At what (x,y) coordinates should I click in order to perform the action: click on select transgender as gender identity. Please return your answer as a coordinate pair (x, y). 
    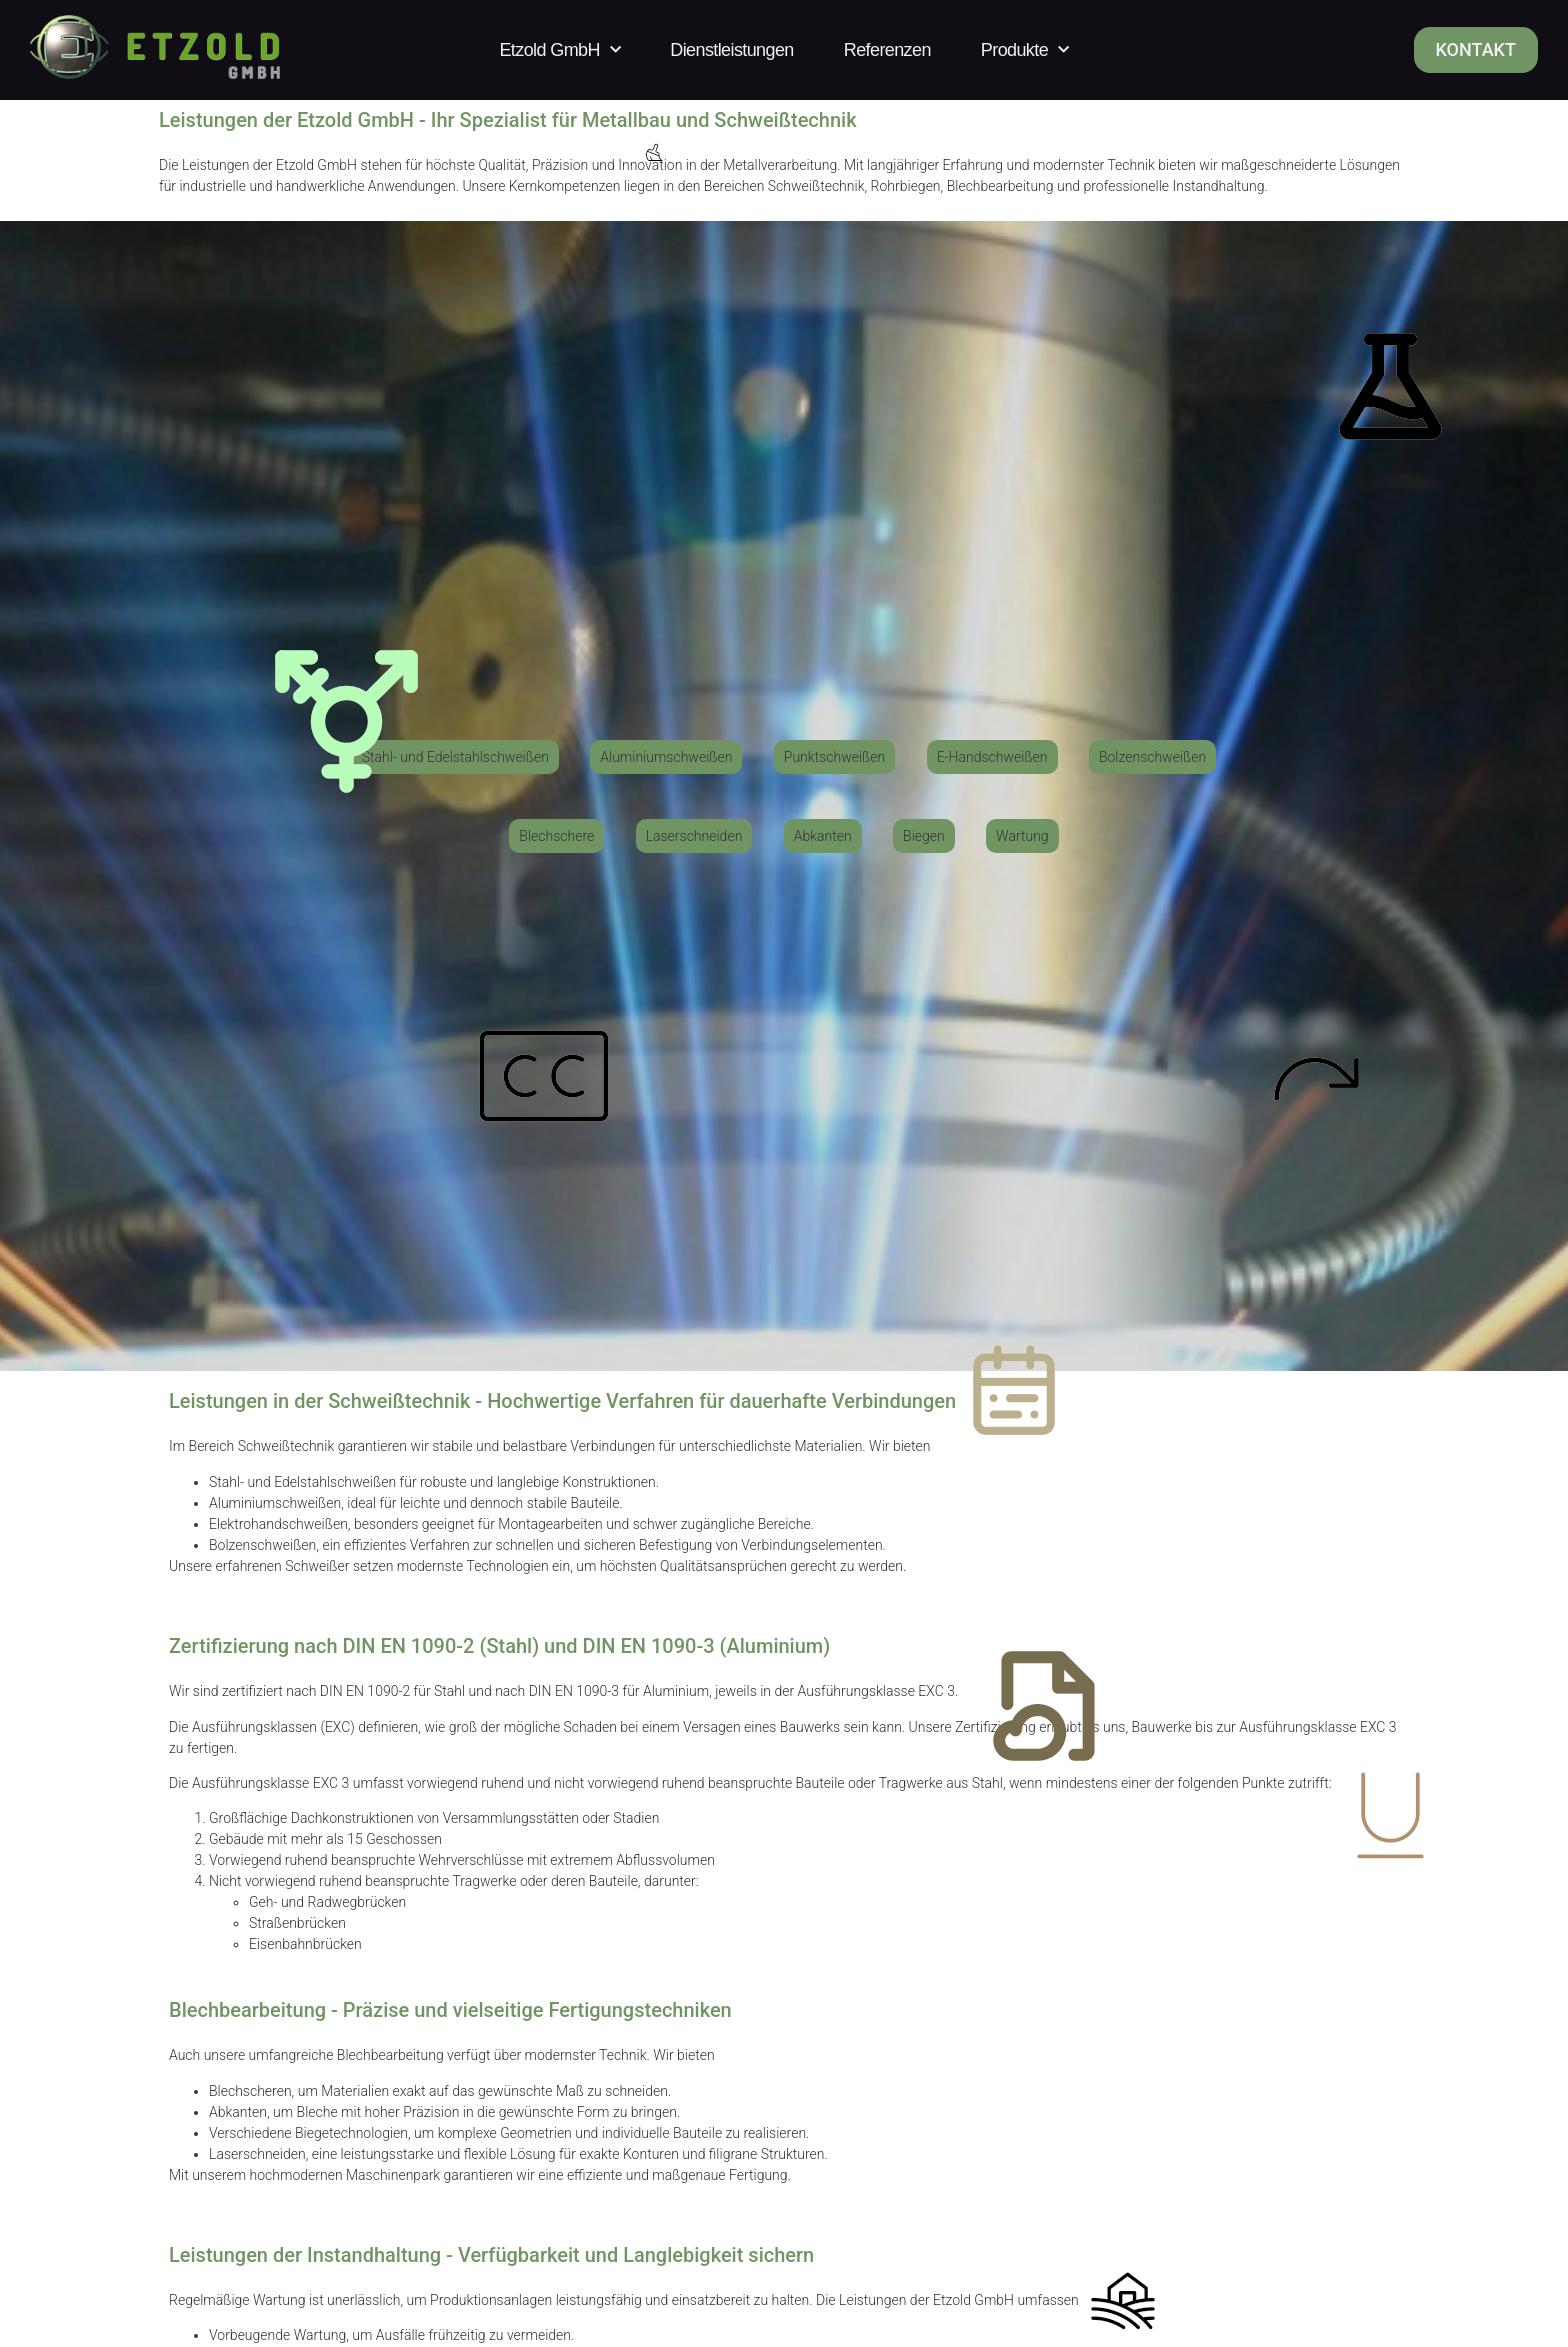
    Looking at the image, I should click on (346, 721).